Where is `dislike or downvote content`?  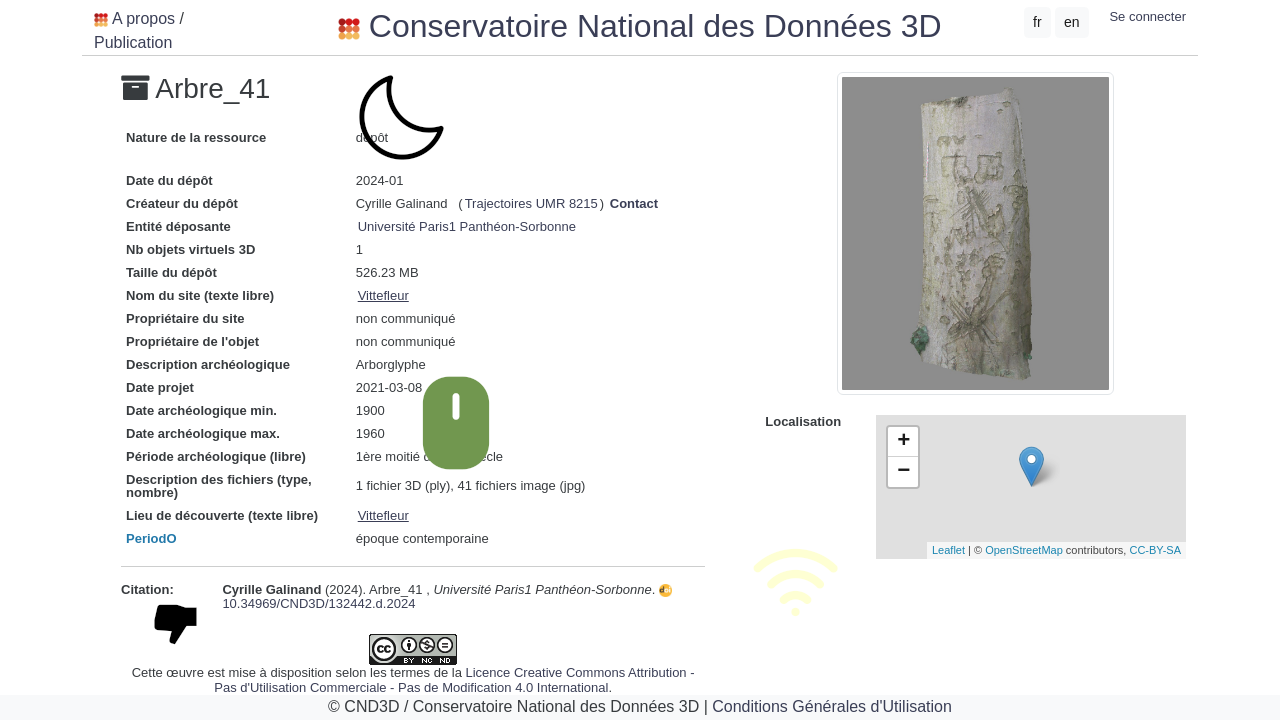 dislike or downvote content is located at coordinates (175, 624).